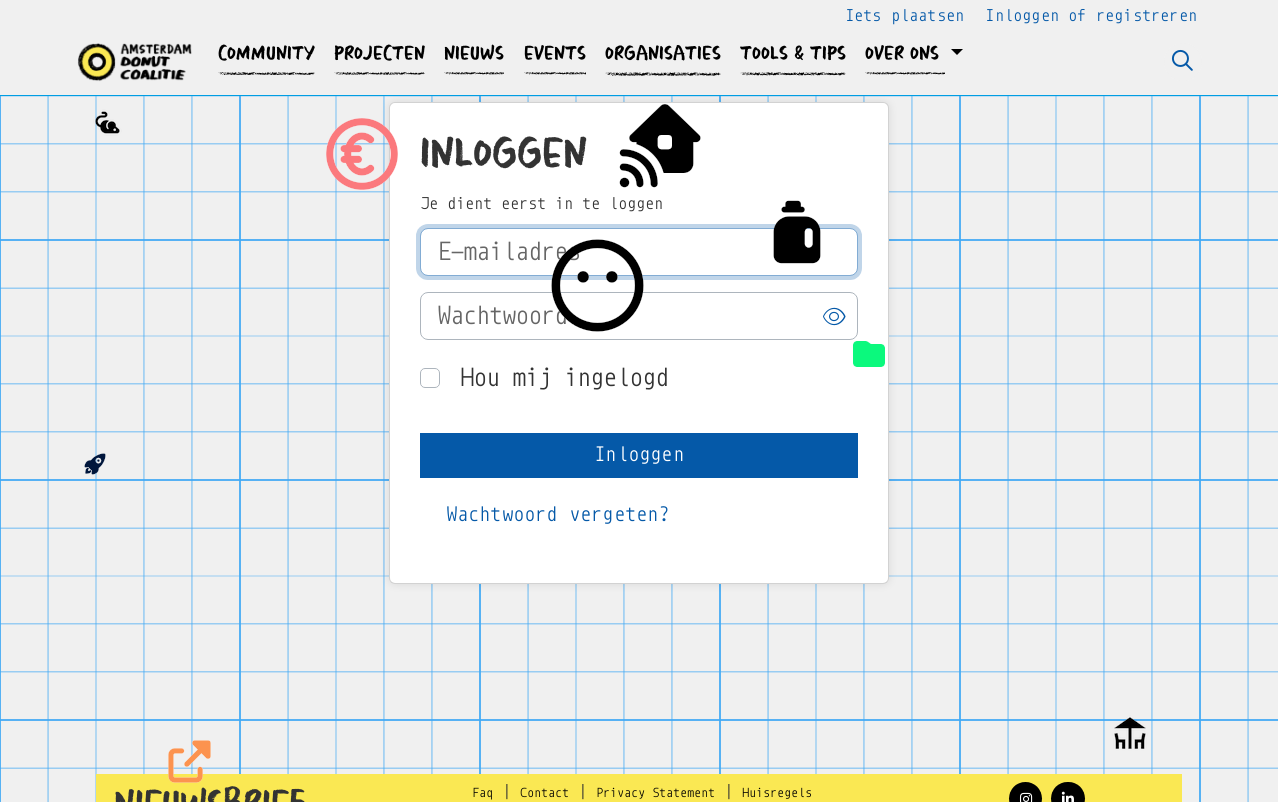  I want to click on view balance in euros, so click(362, 154).